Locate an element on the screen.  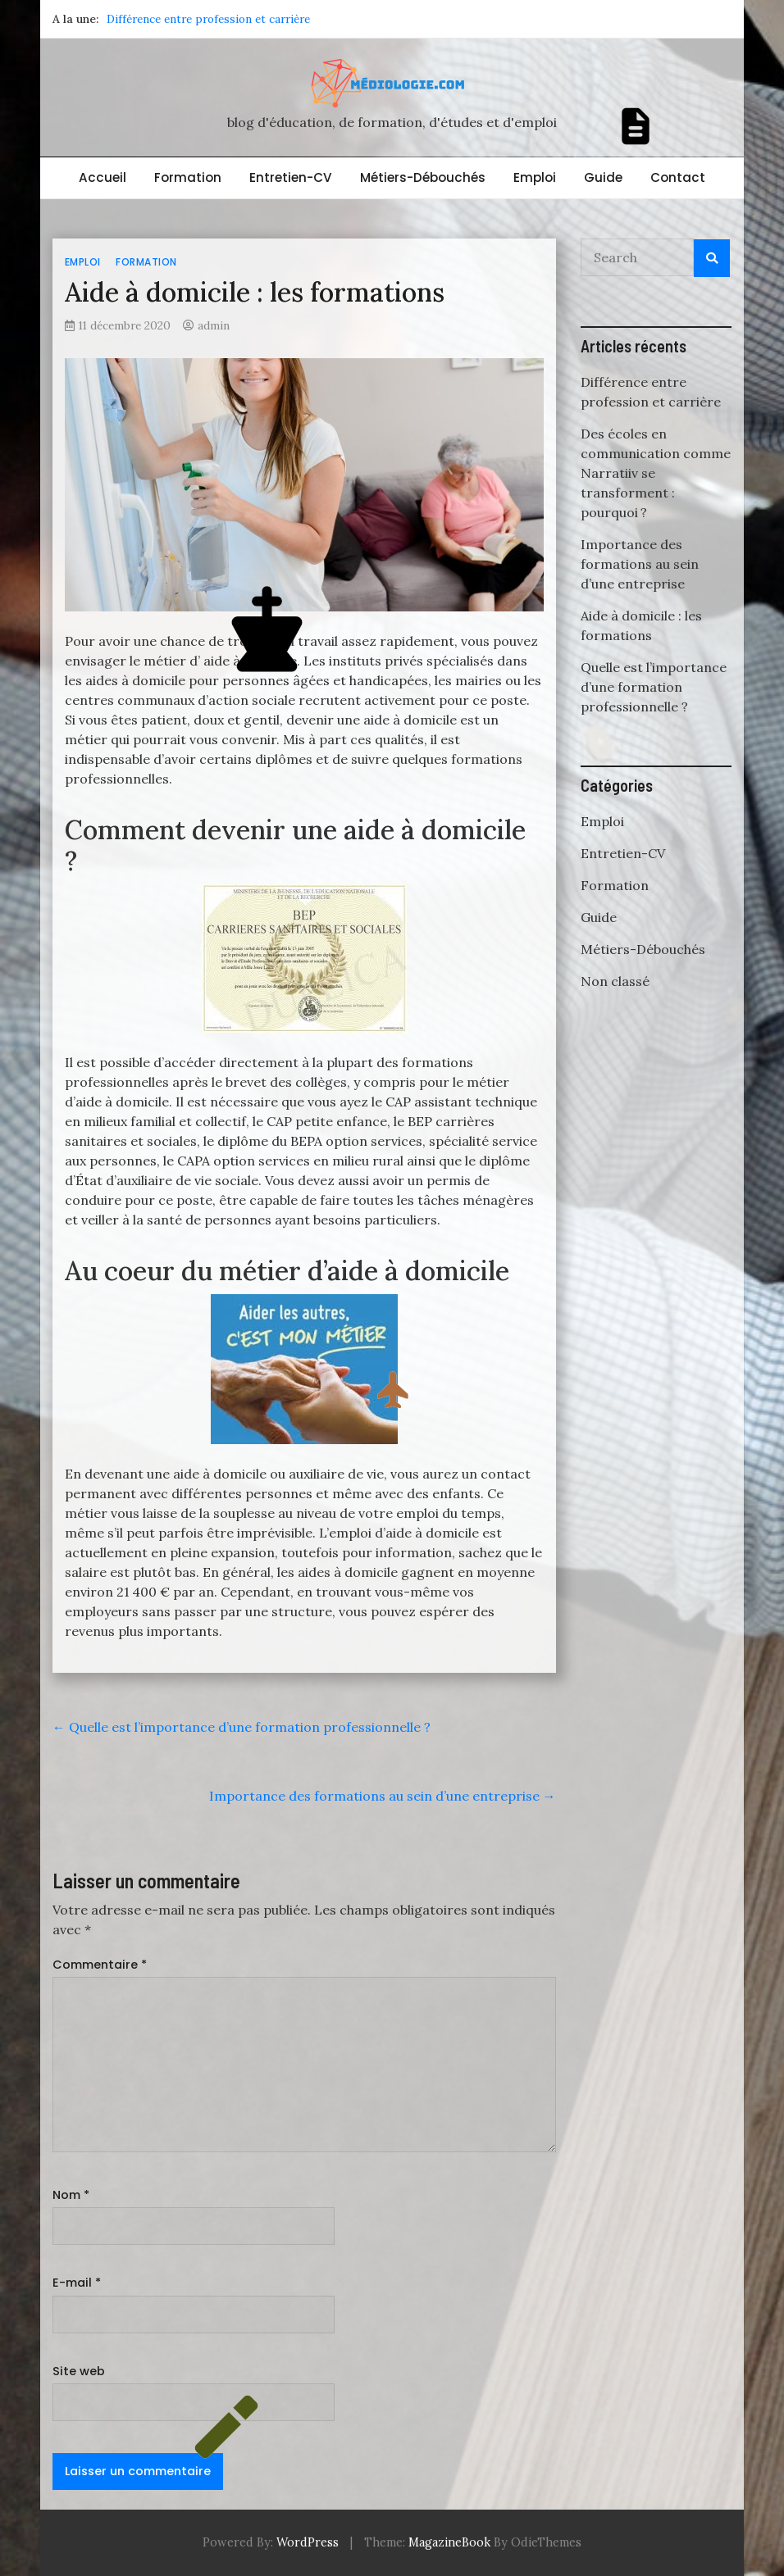
apply automatic enhancements or effects is located at coordinates (226, 2427).